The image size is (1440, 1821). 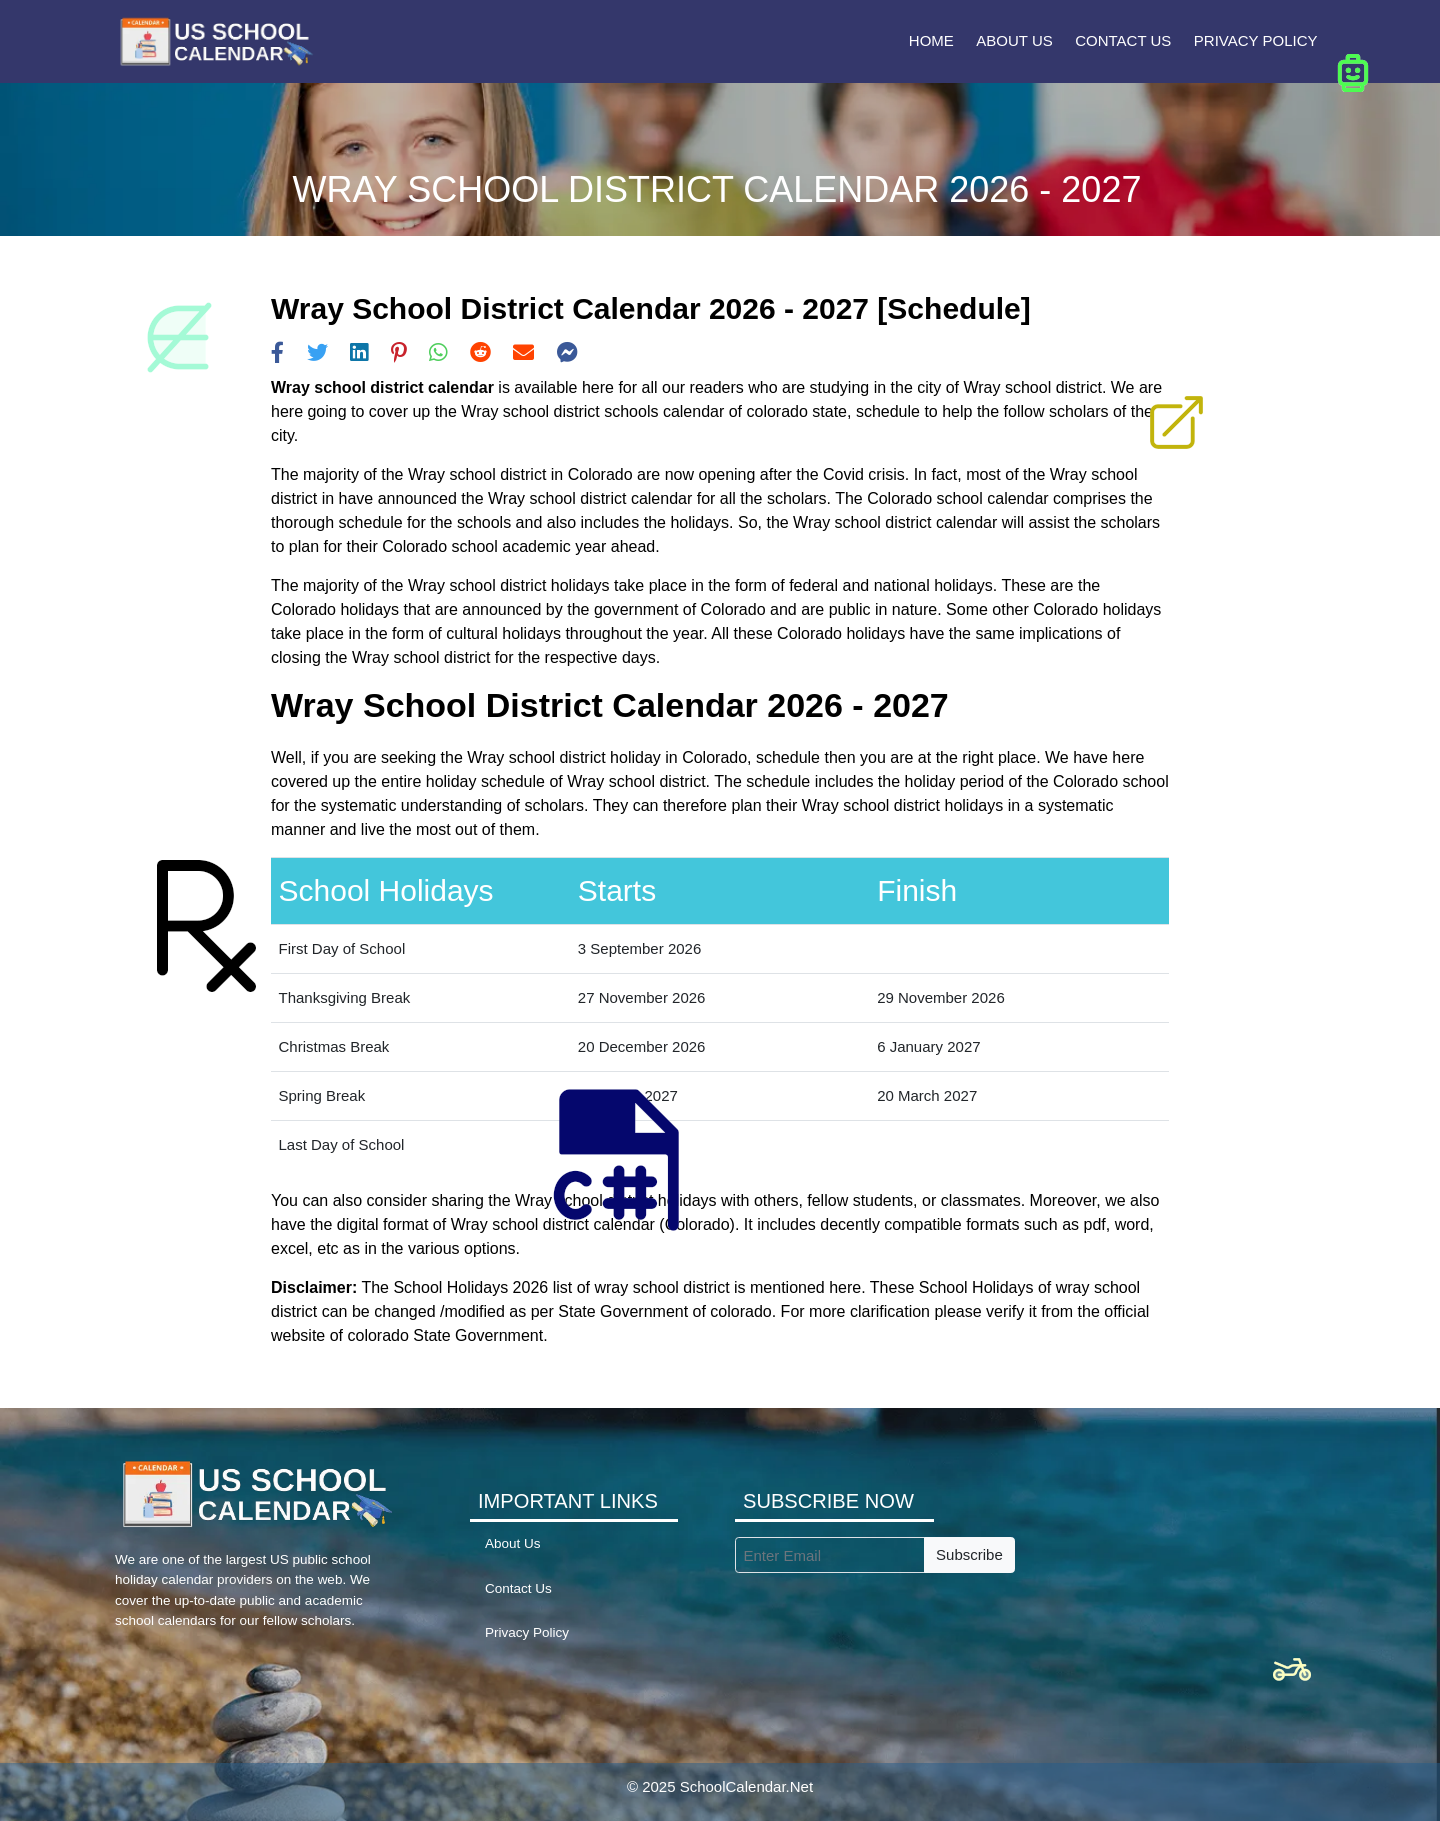 What do you see at coordinates (179, 337) in the screenshot?
I see `indicates an item is not a member of a set` at bounding box center [179, 337].